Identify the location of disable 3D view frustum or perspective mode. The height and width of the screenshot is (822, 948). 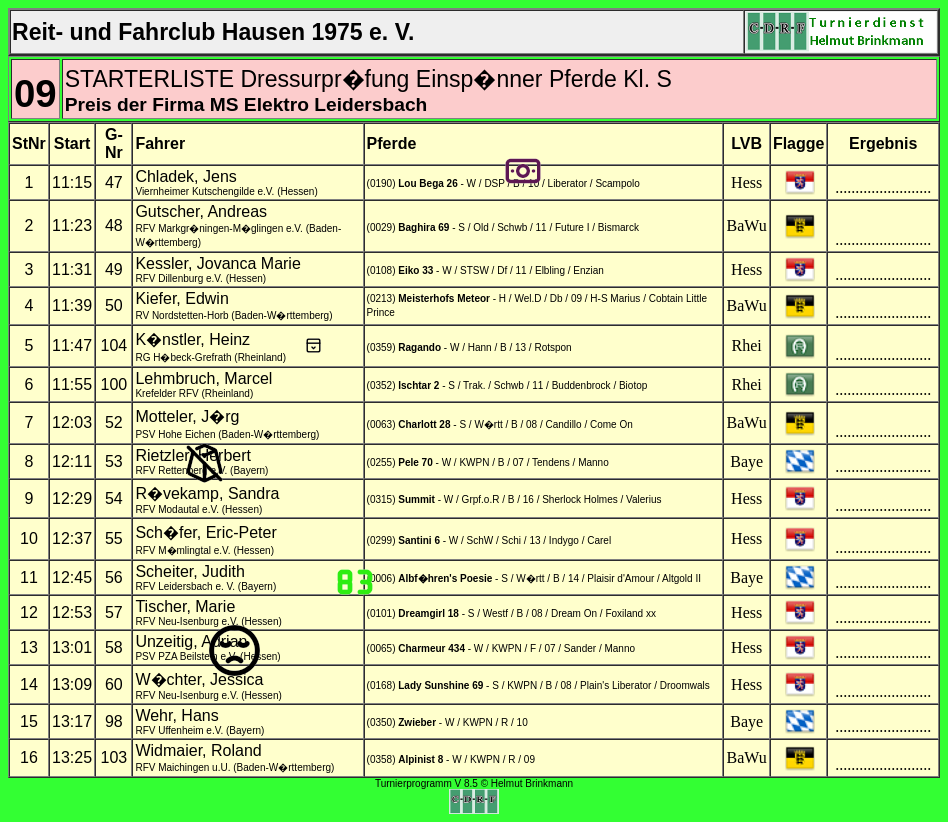
(204, 463).